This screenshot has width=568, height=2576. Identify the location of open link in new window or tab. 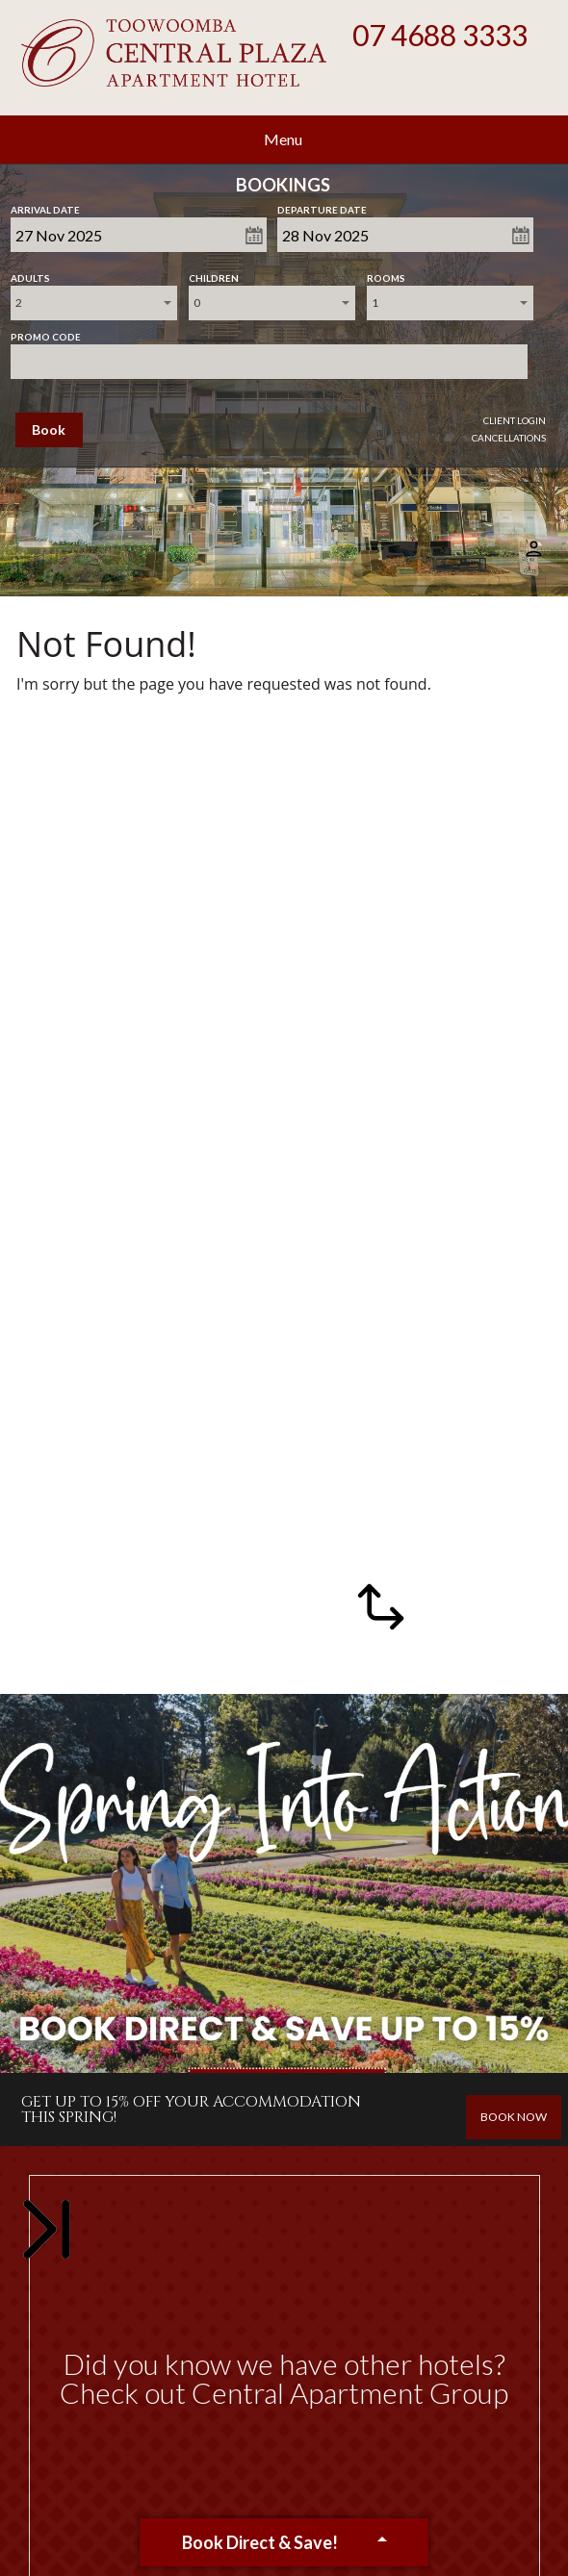
(380, 1606).